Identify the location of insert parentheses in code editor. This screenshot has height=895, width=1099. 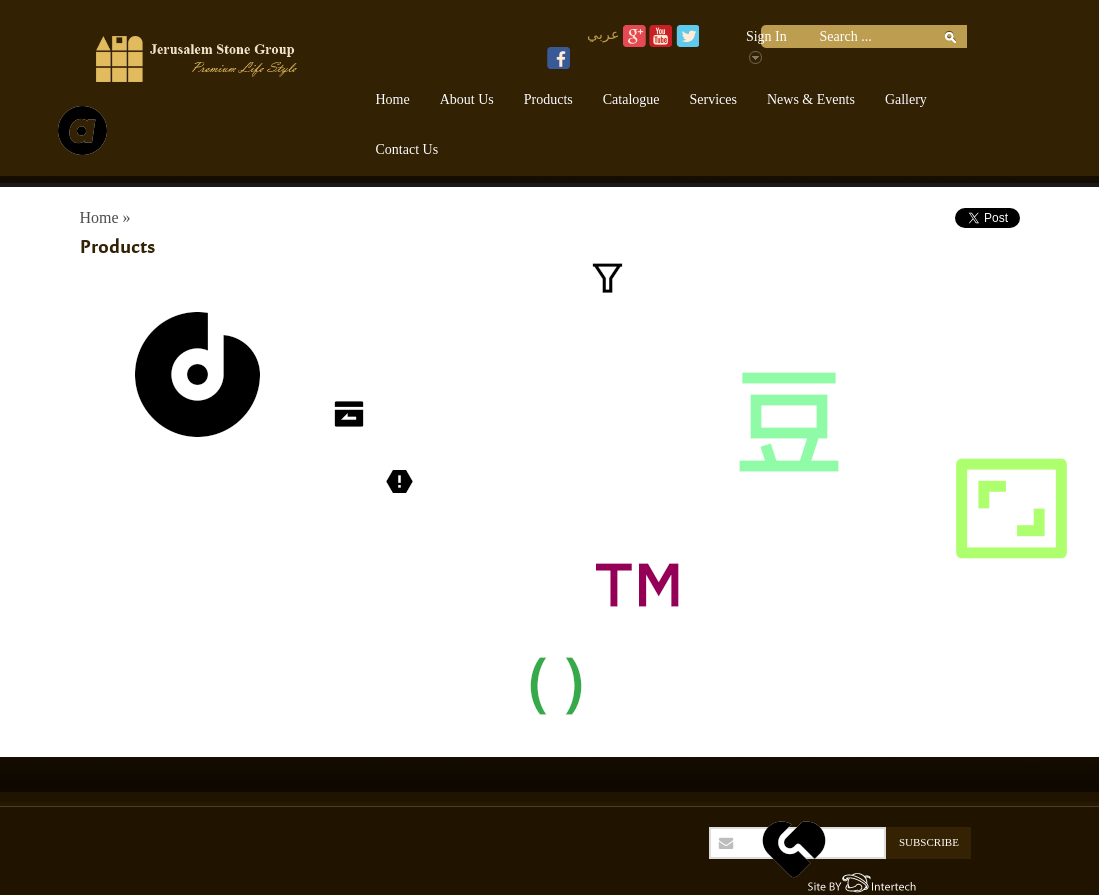
(556, 686).